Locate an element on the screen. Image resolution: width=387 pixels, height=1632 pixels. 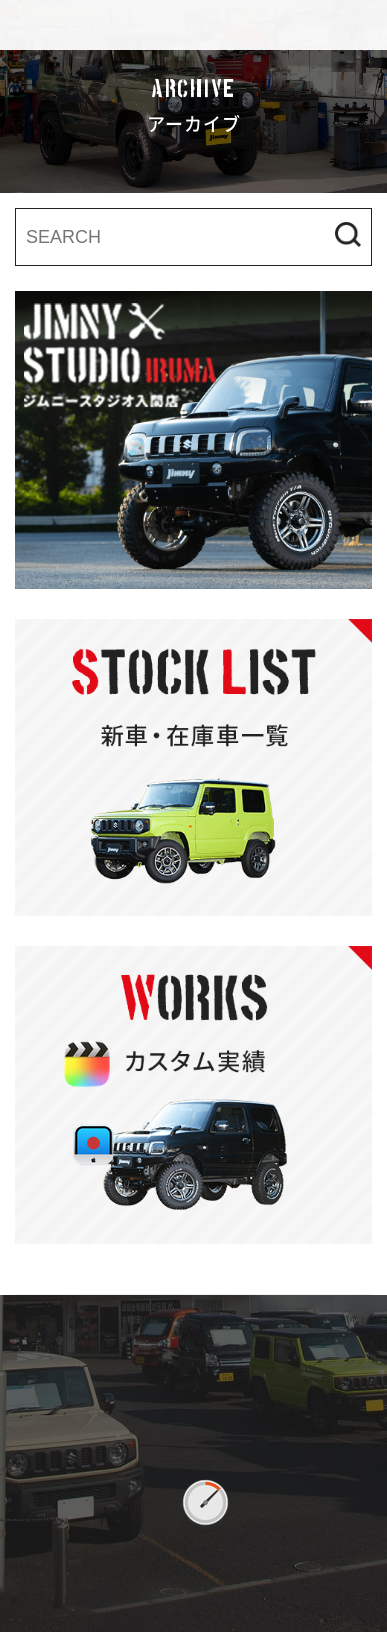
open sysprof system profiler application is located at coordinates (205, 1502).